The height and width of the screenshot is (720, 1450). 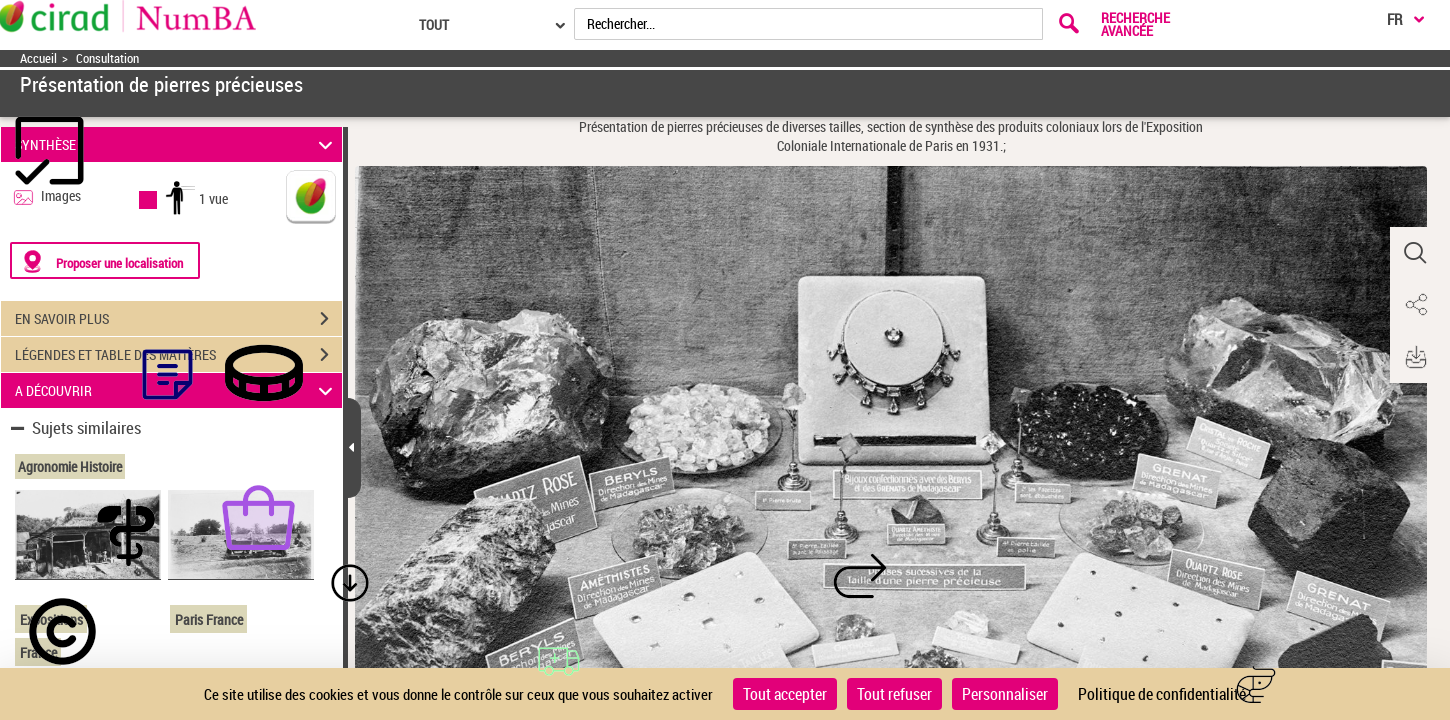 I want to click on download file or content, so click(x=350, y=583).